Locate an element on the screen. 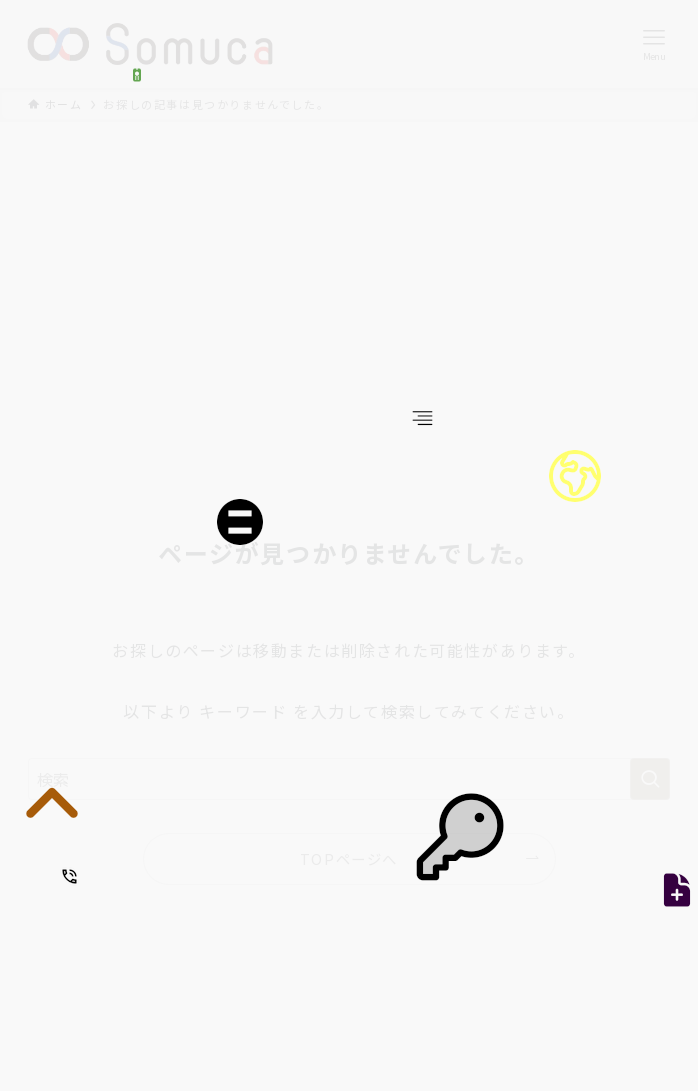  switch to international or regional settings is located at coordinates (575, 476).